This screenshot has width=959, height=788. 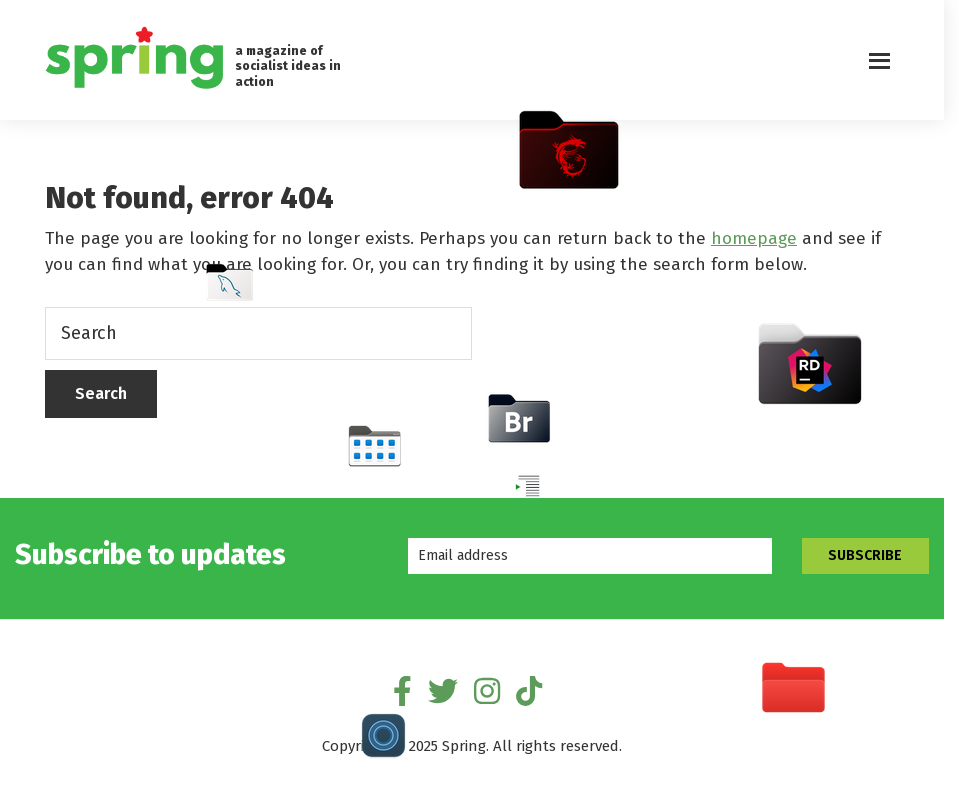 What do you see at coordinates (229, 283) in the screenshot?
I see `open mysql database files folder` at bounding box center [229, 283].